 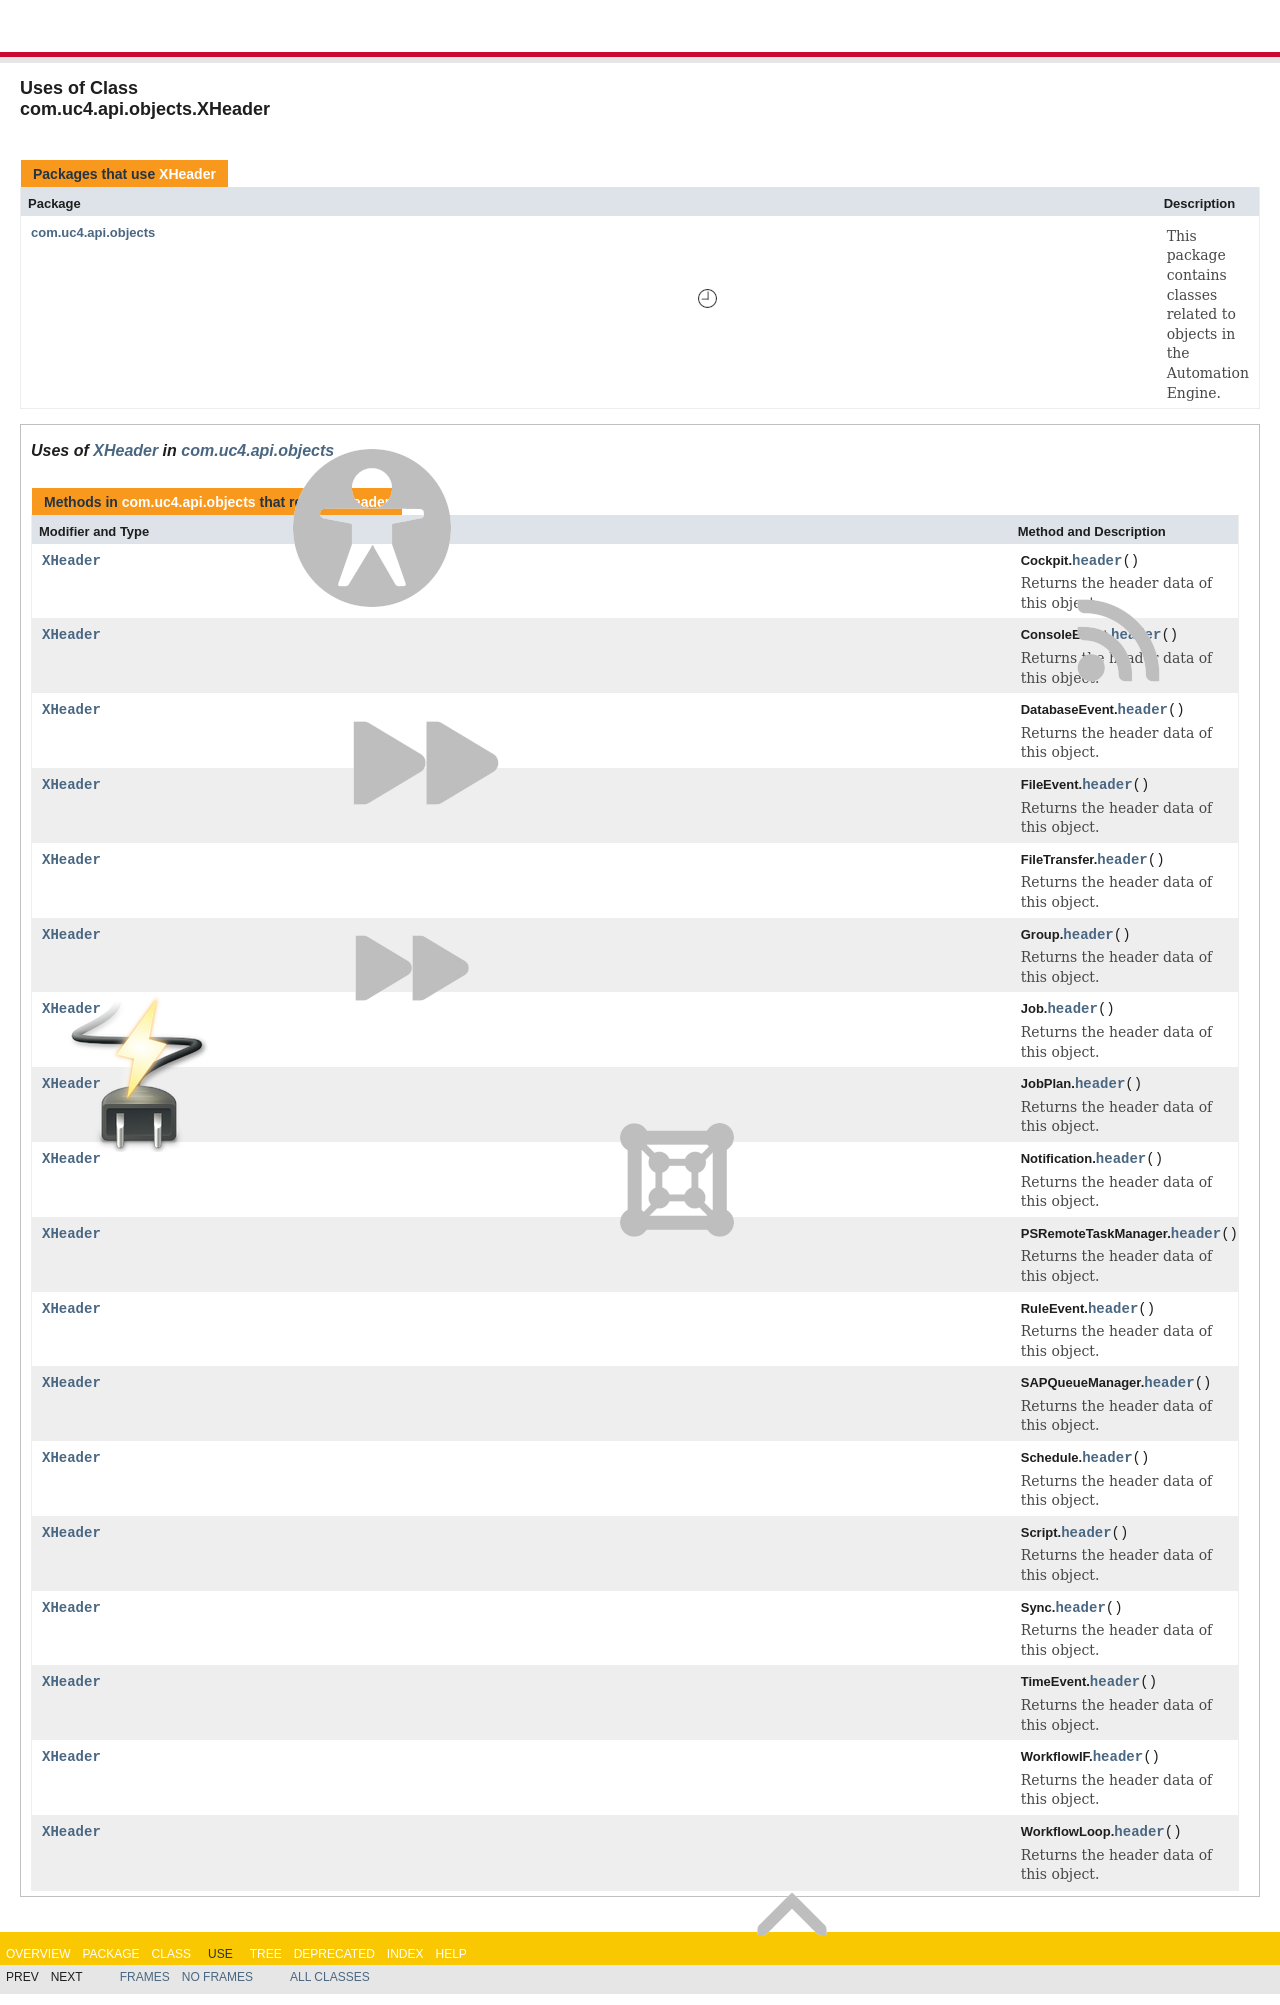 I want to click on fast forward media playback, so click(x=413, y=968).